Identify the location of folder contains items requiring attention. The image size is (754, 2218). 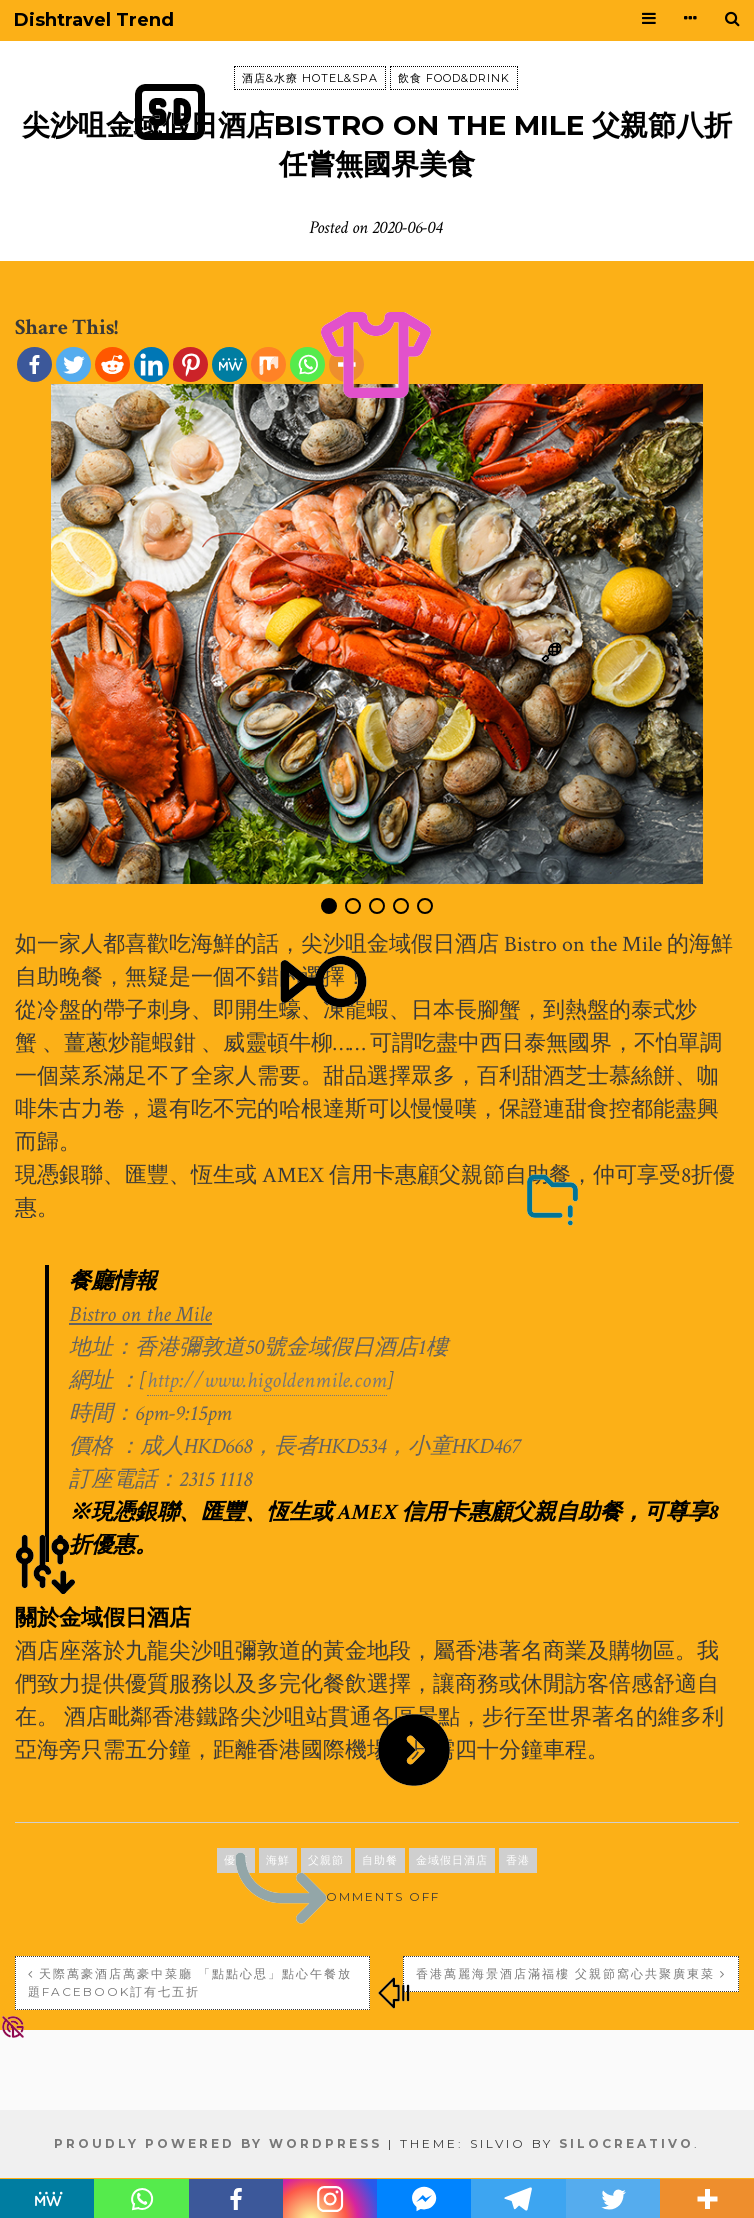
(552, 1197).